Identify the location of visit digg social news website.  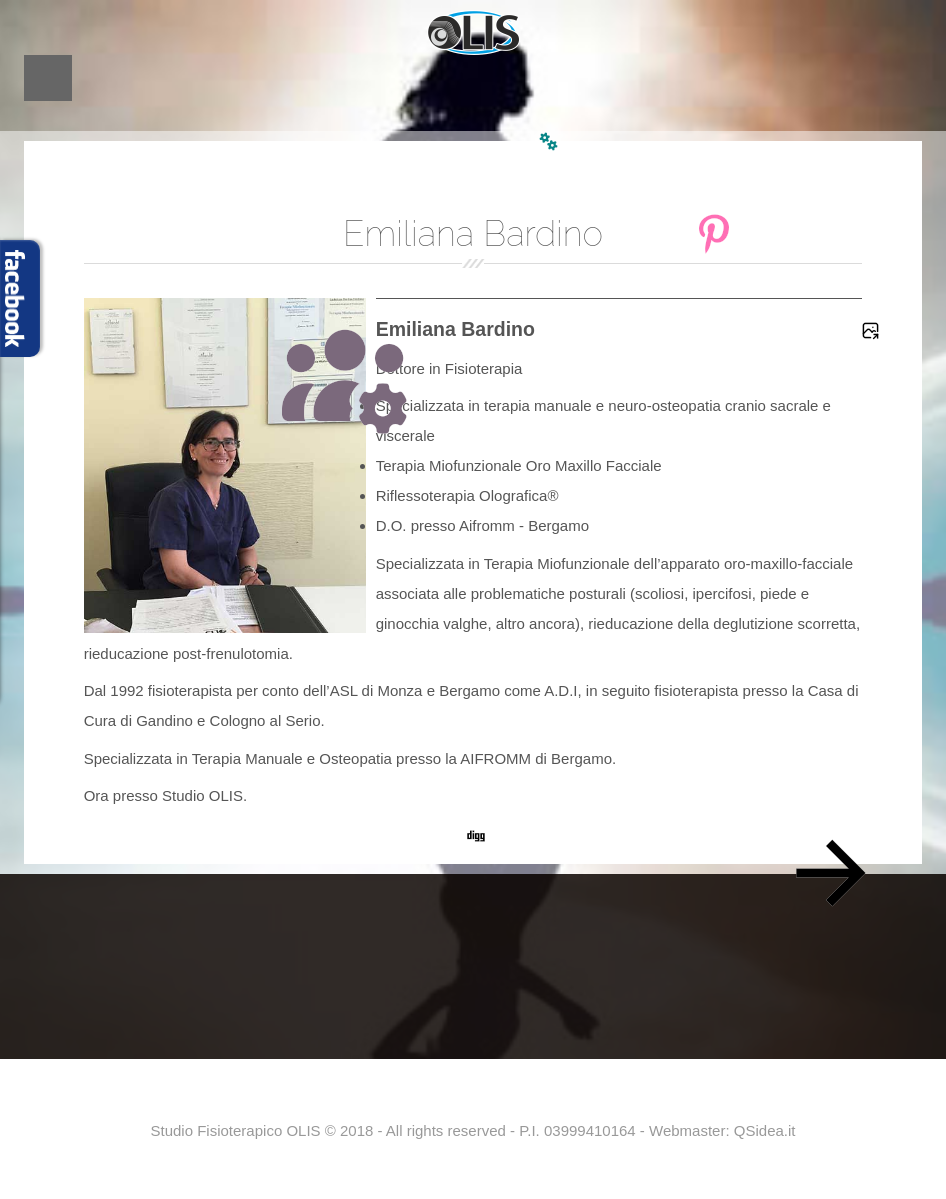
(476, 836).